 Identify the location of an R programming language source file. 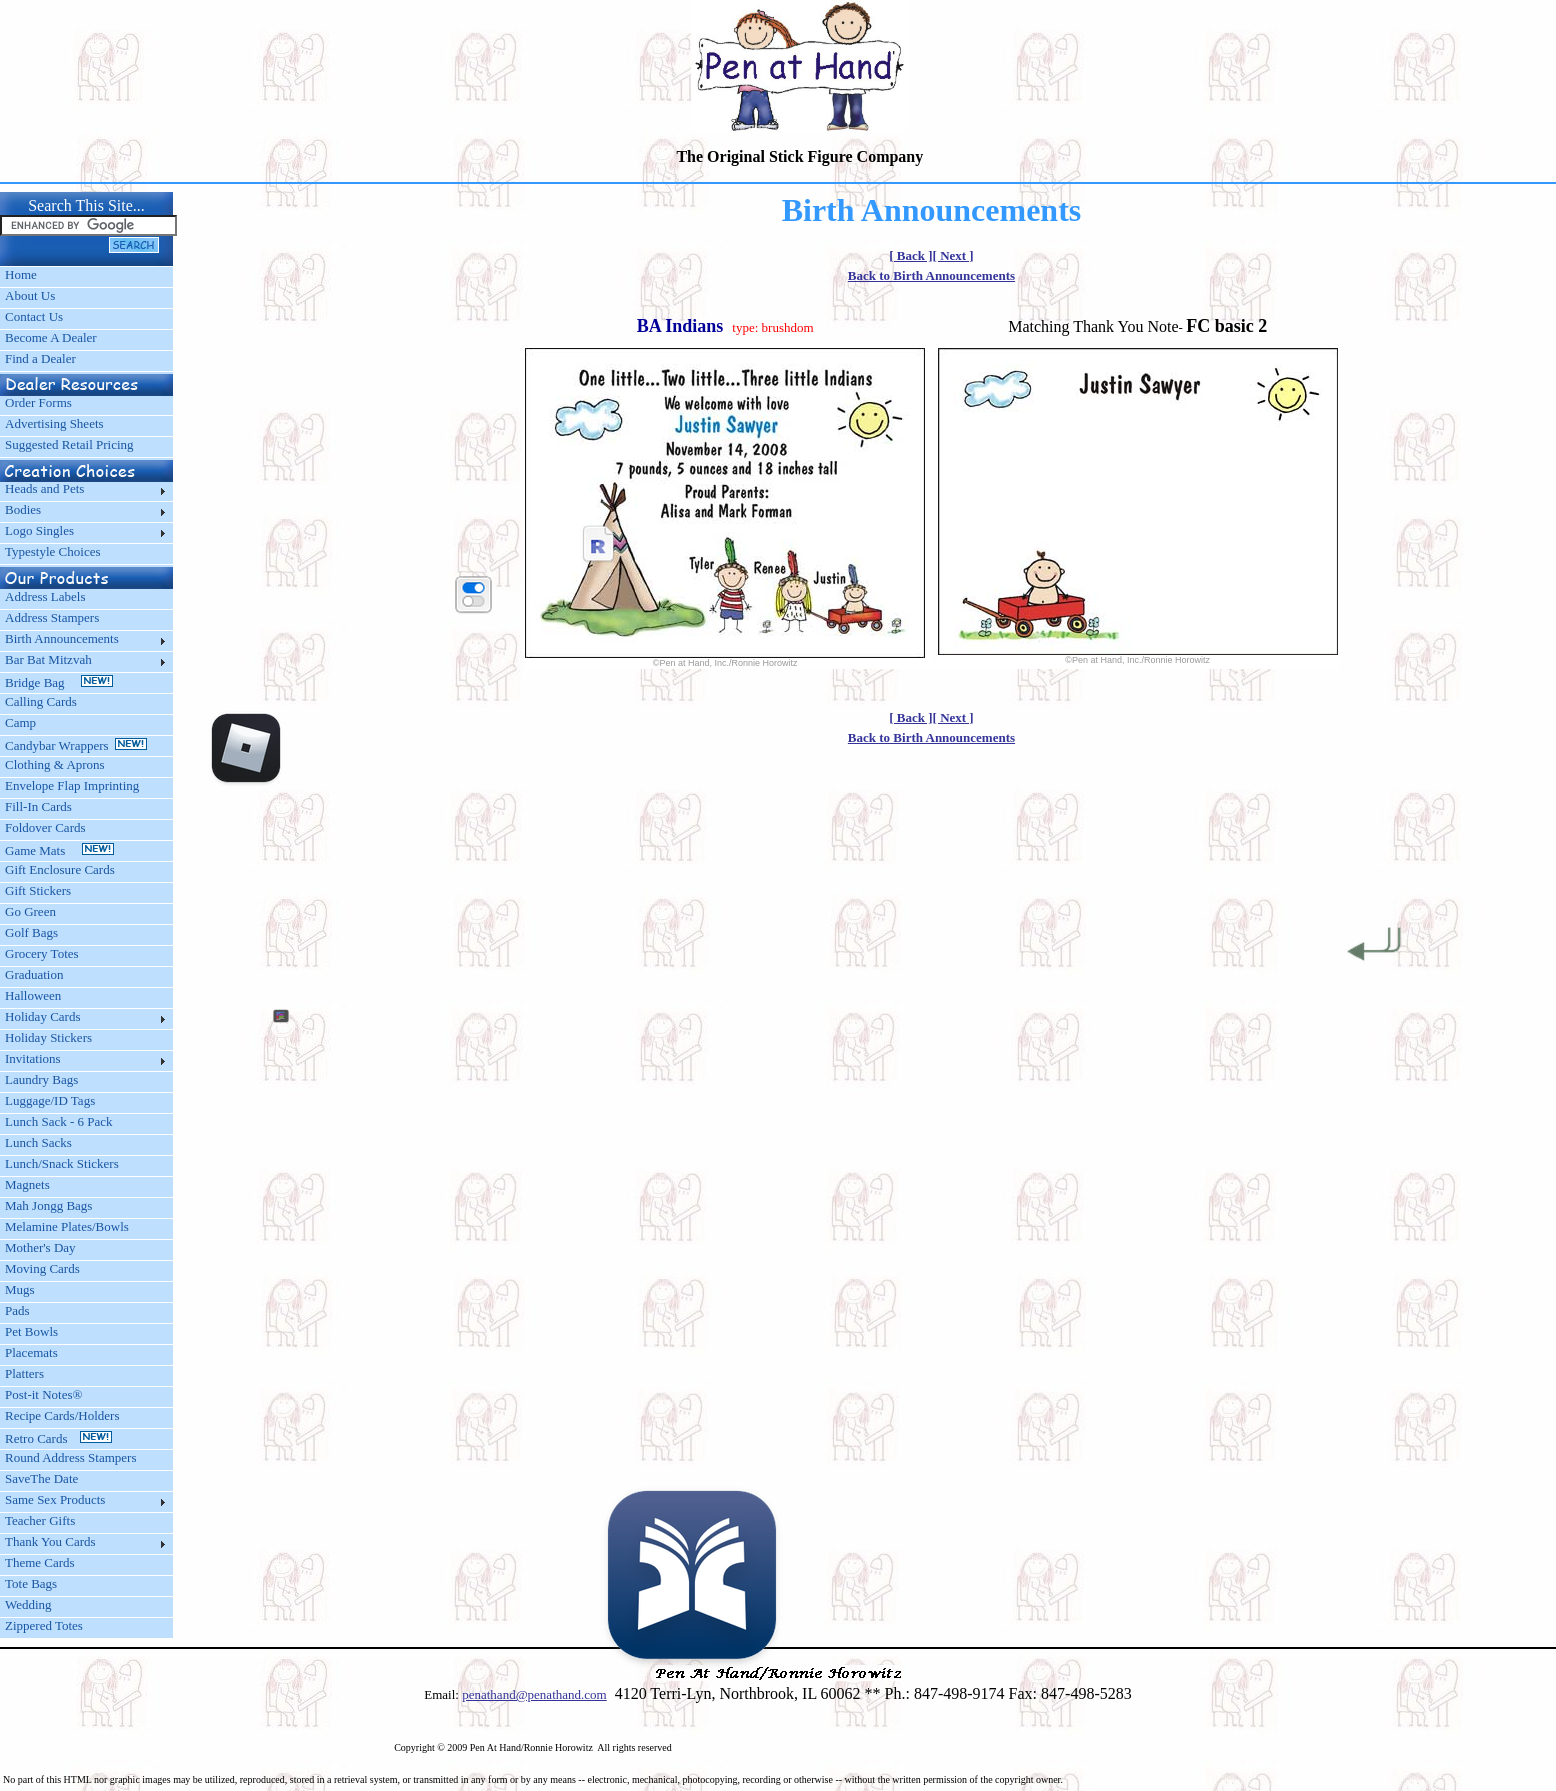
(598, 543).